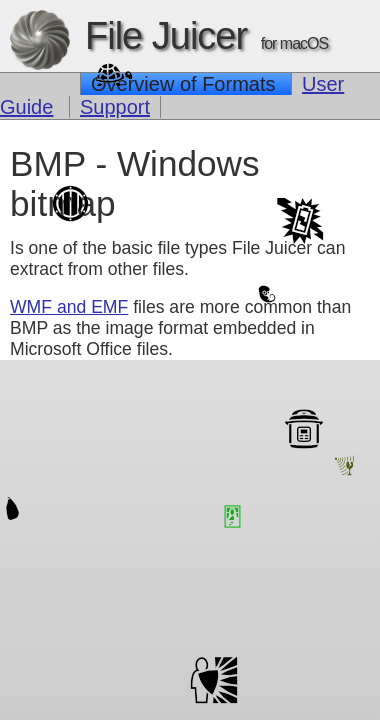 This screenshot has height=720, width=380. What do you see at coordinates (304, 429) in the screenshot?
I see `access pressure cooker recipes or settings` at bounding box center [304, 429].